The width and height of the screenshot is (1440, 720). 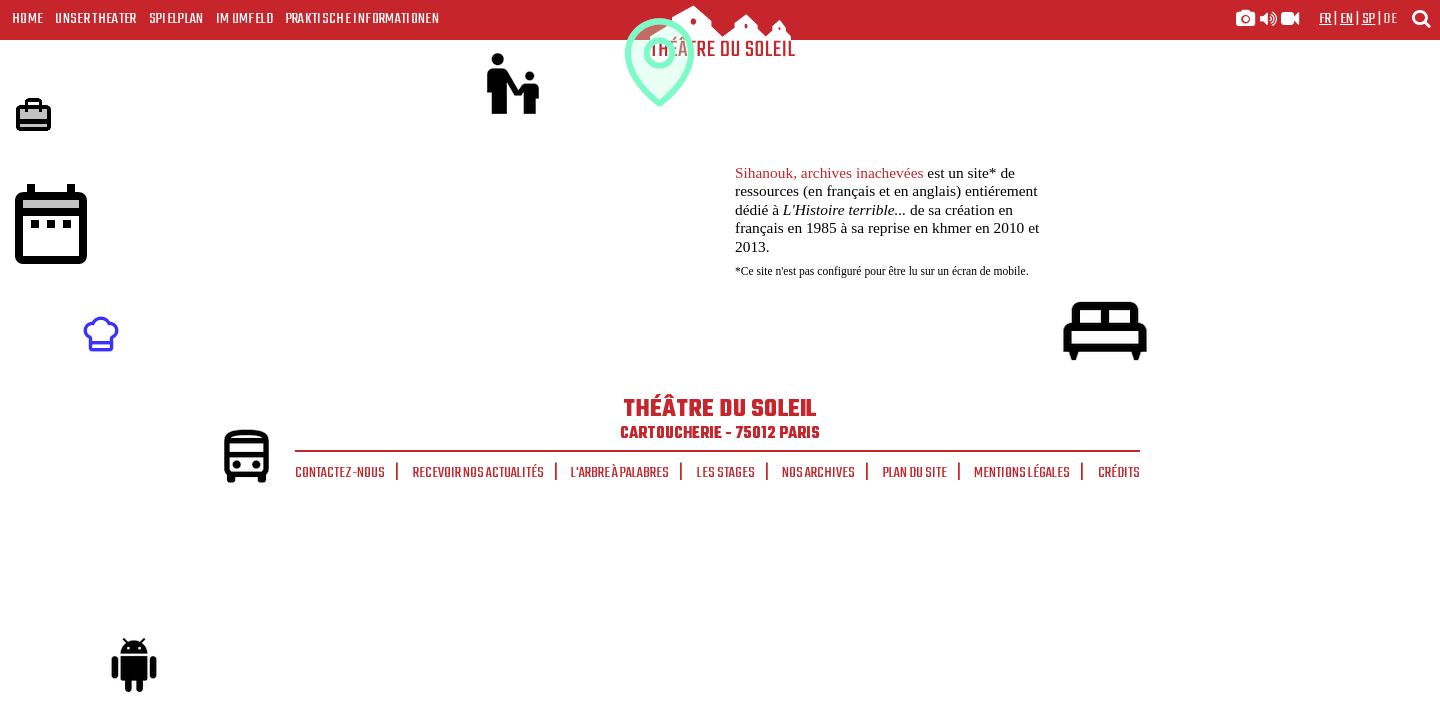 What do you see at coordinates (1105, 331) in the screenshot?
I see `view bedroom or sleeping accommodations` at bounding box center [1105, 331].